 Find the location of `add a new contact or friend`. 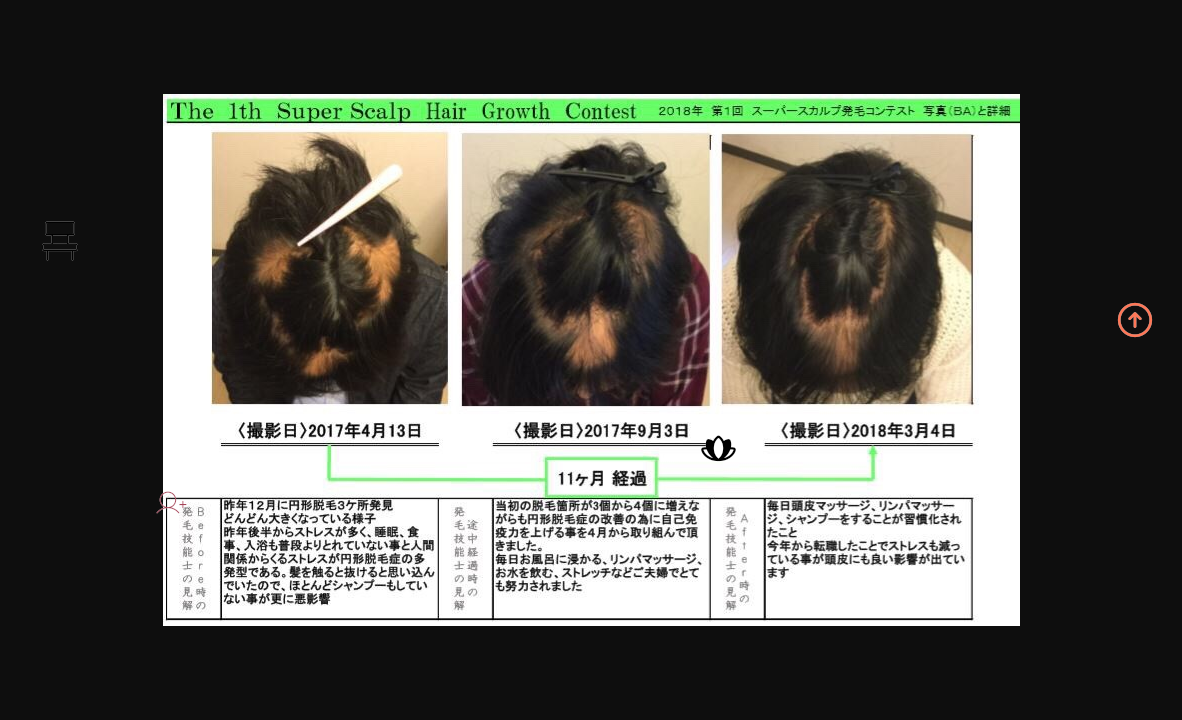

add a new contact or friend is located at coordinates (170, 503).